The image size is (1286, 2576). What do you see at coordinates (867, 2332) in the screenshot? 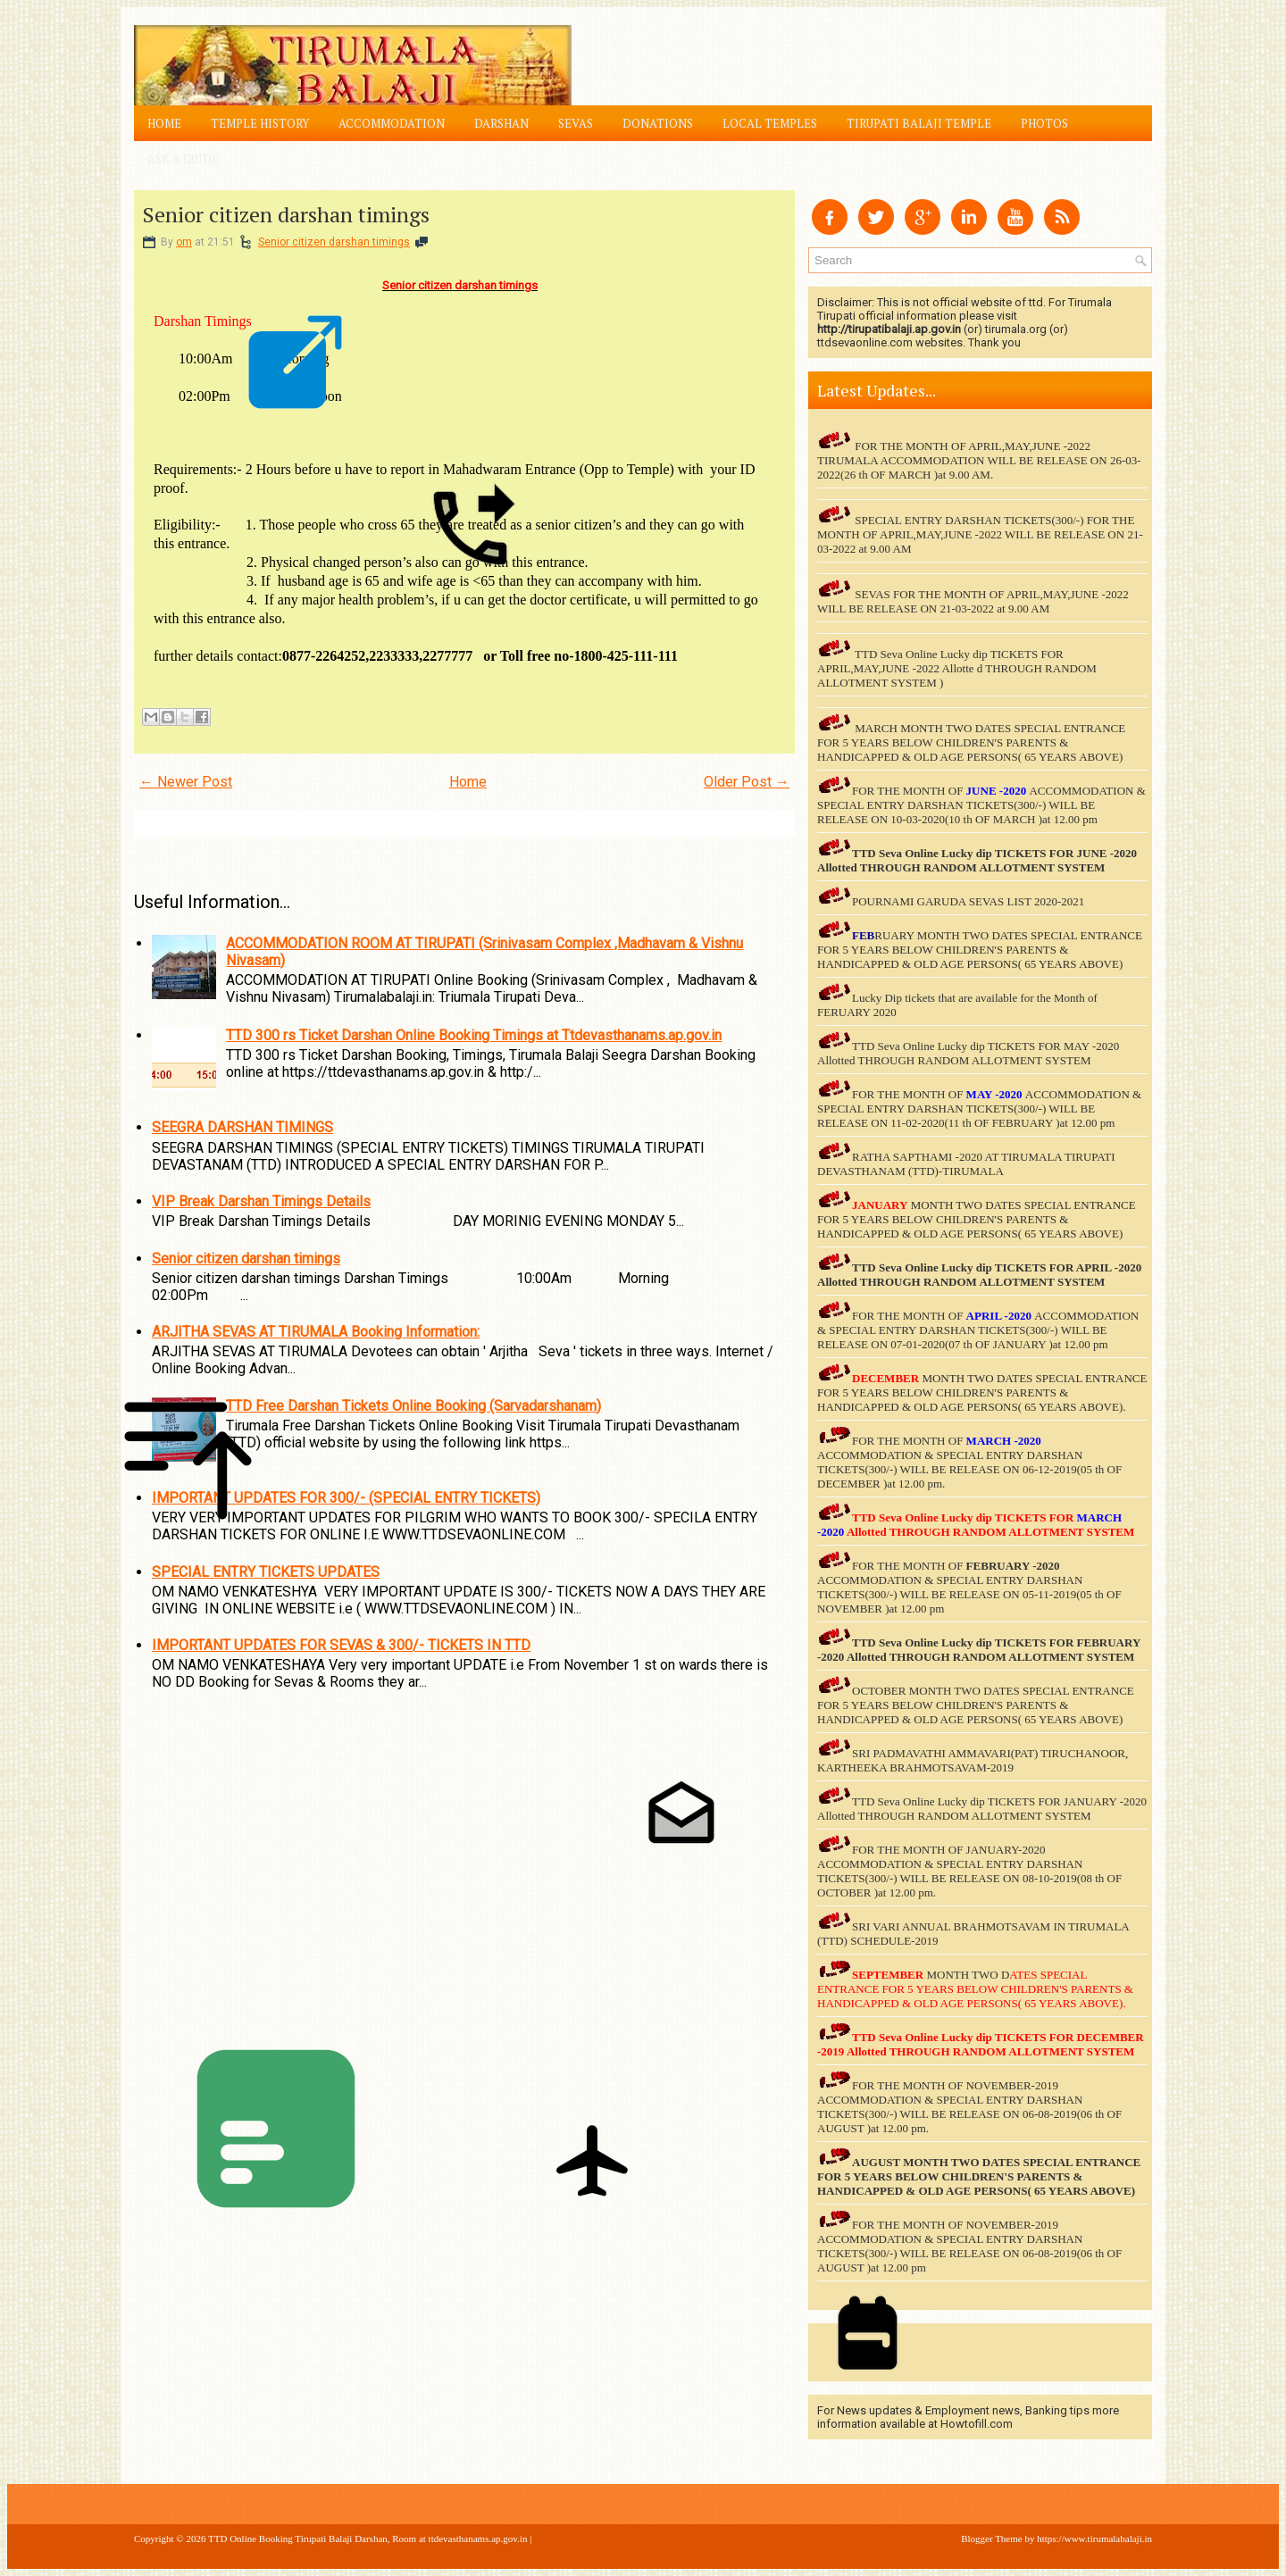
I see `access your backpack or bag inventory` at bounding box center [867, 2332].